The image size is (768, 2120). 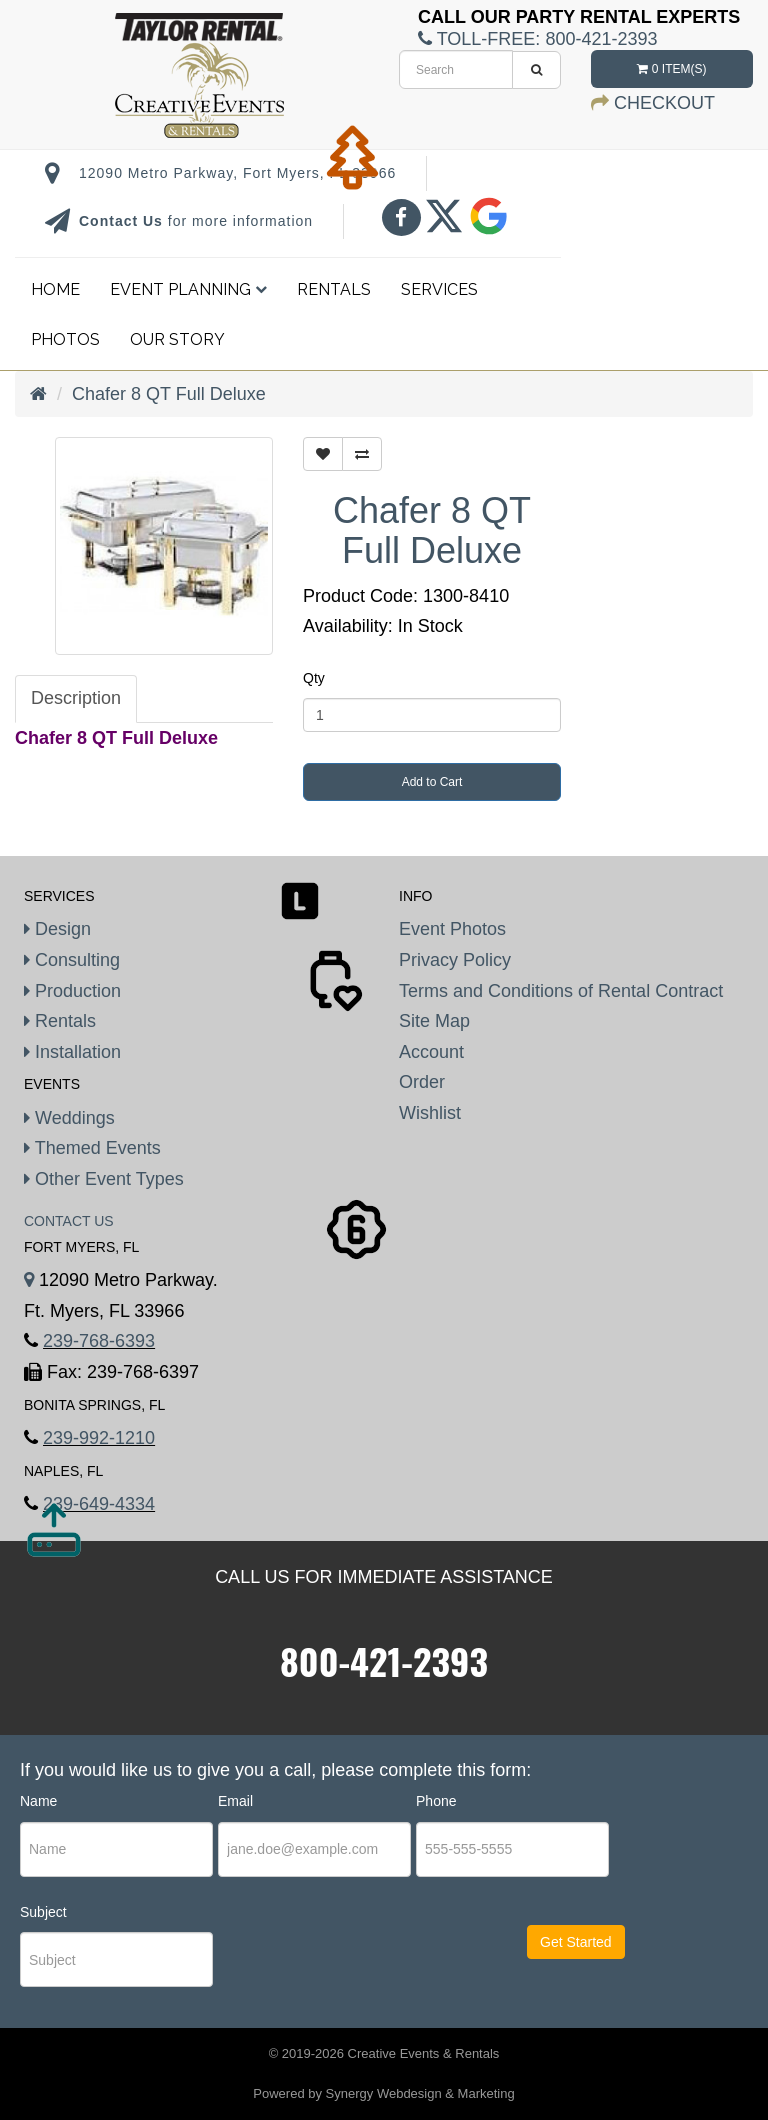 I want to click on view heart rate data on smartwatch, so click(x=330, y=979).